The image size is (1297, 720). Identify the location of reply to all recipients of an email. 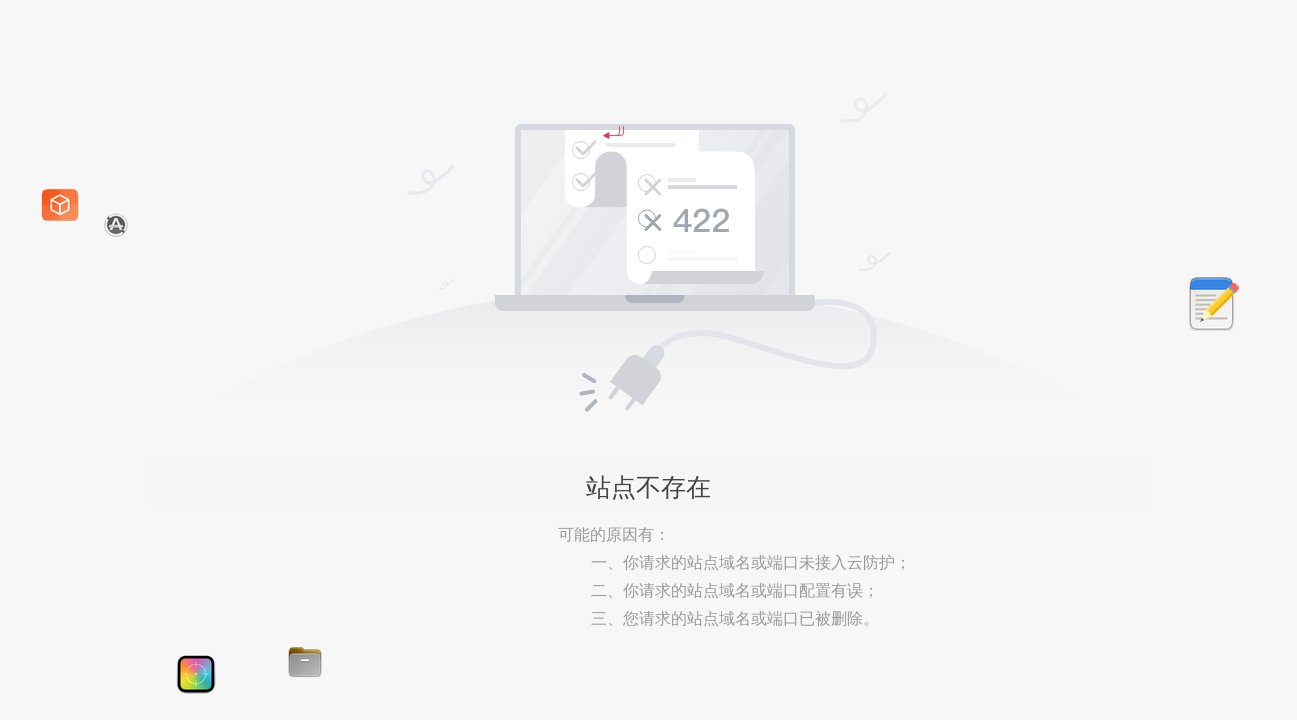
(613, 131).